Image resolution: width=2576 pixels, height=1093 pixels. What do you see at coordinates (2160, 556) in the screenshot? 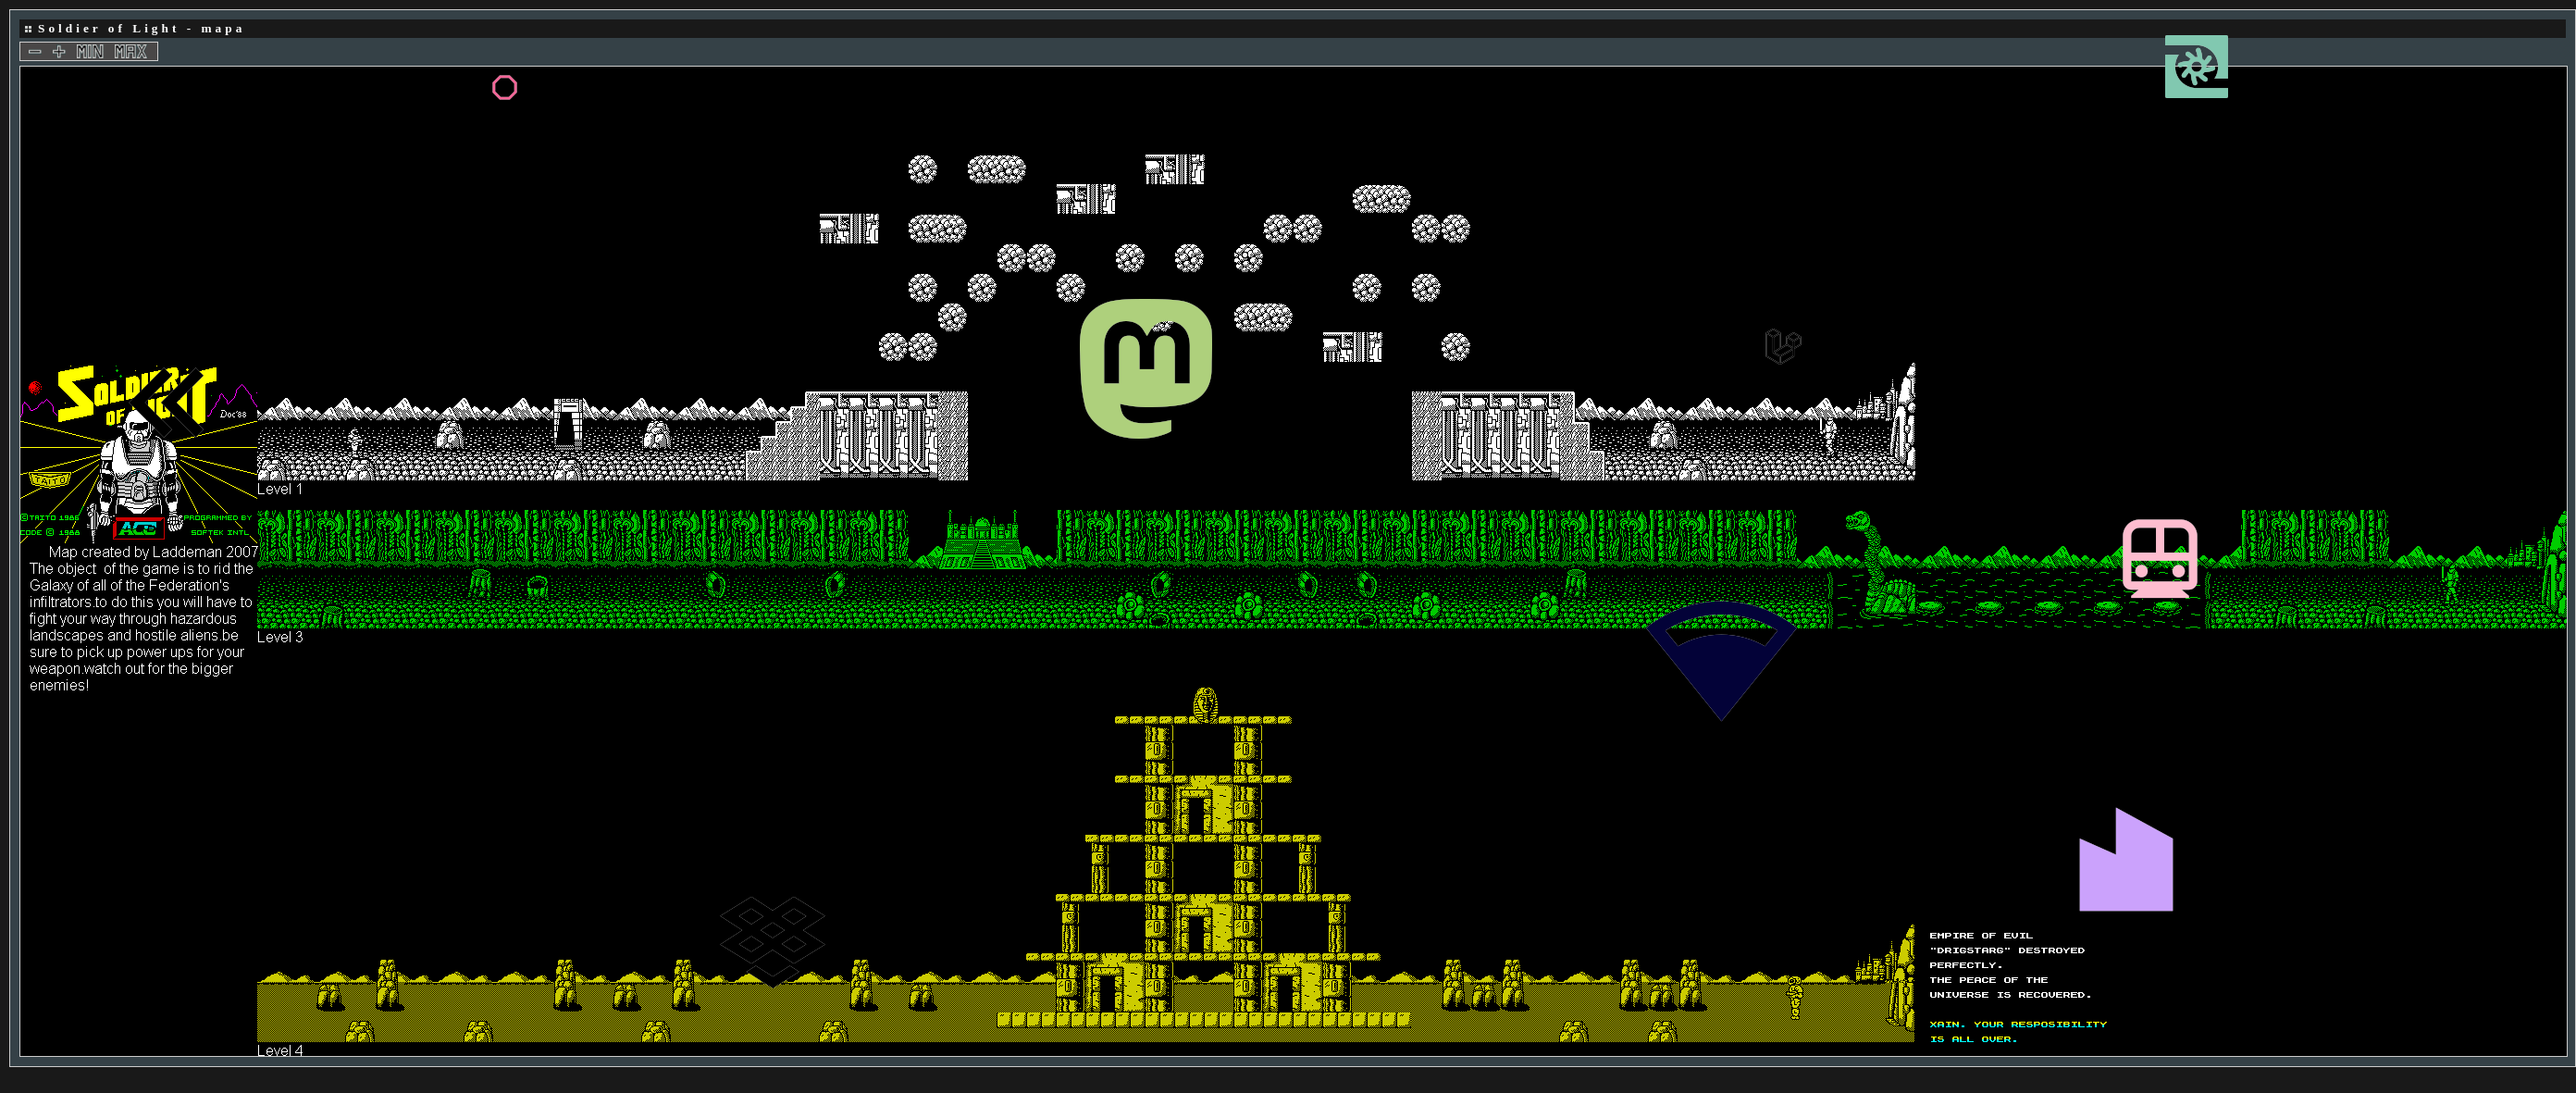
I see `view subway or metro transit options` at bounding box center [2160, 556].